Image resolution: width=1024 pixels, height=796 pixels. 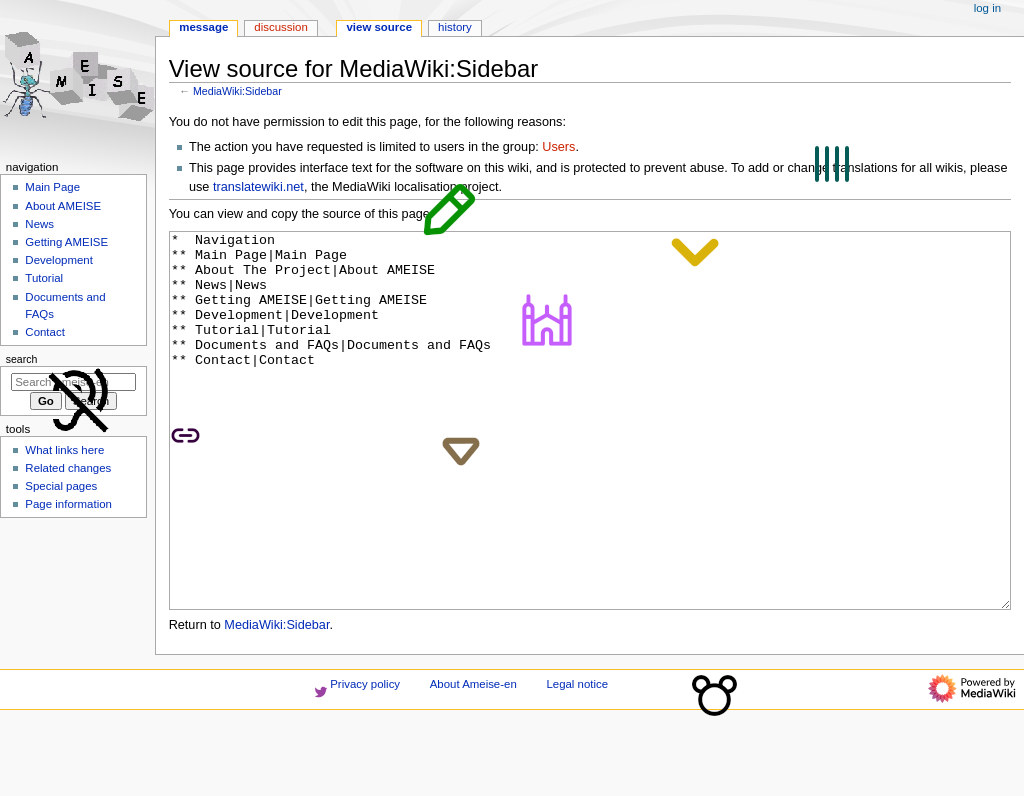 What do you see at coordinates (80, 400) in the screenshot?
I see `indicates hearing accessibility features are disabled` at bounding box center [80, 400].